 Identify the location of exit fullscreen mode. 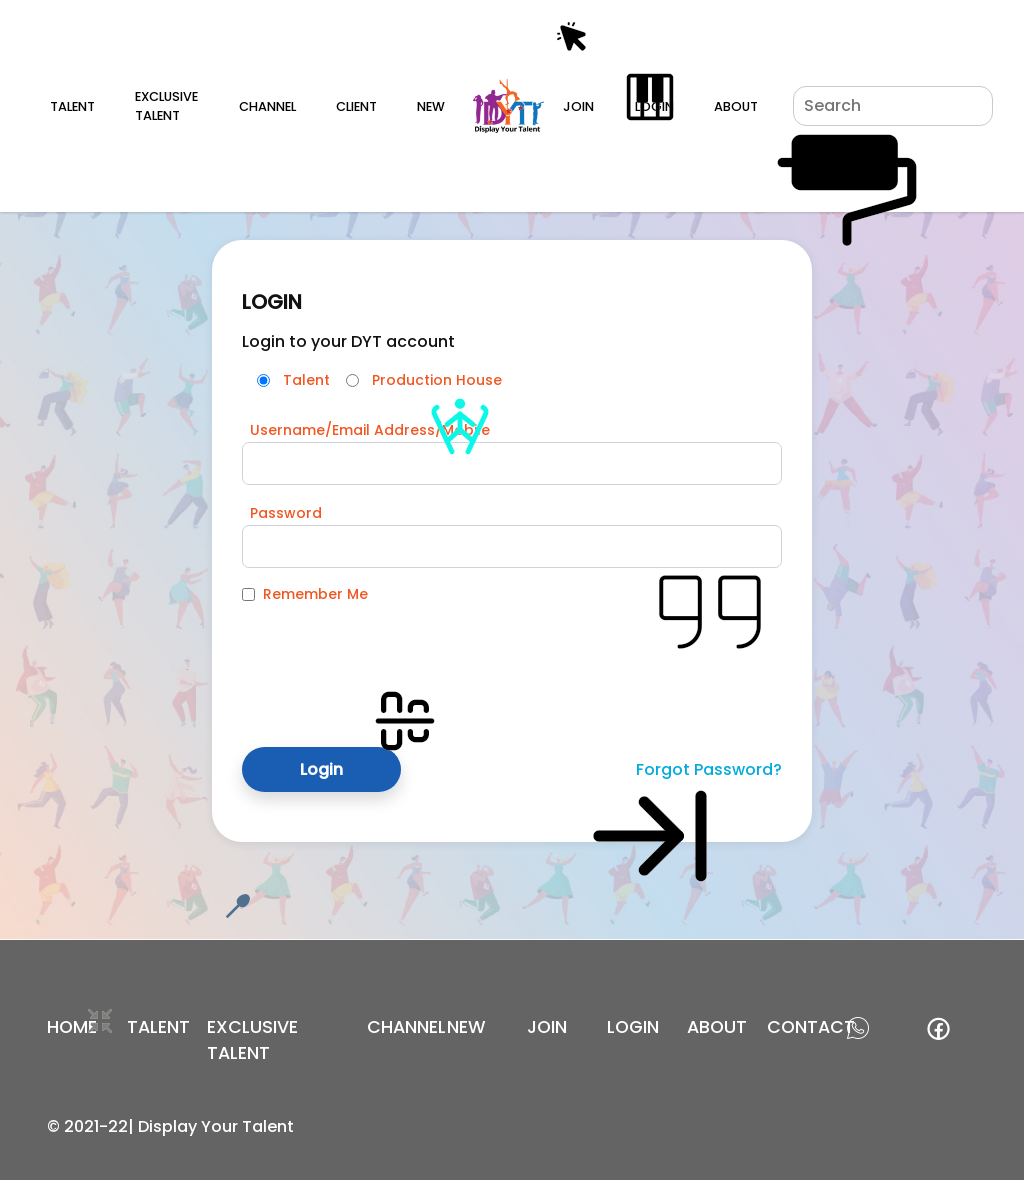
(100, 1021).